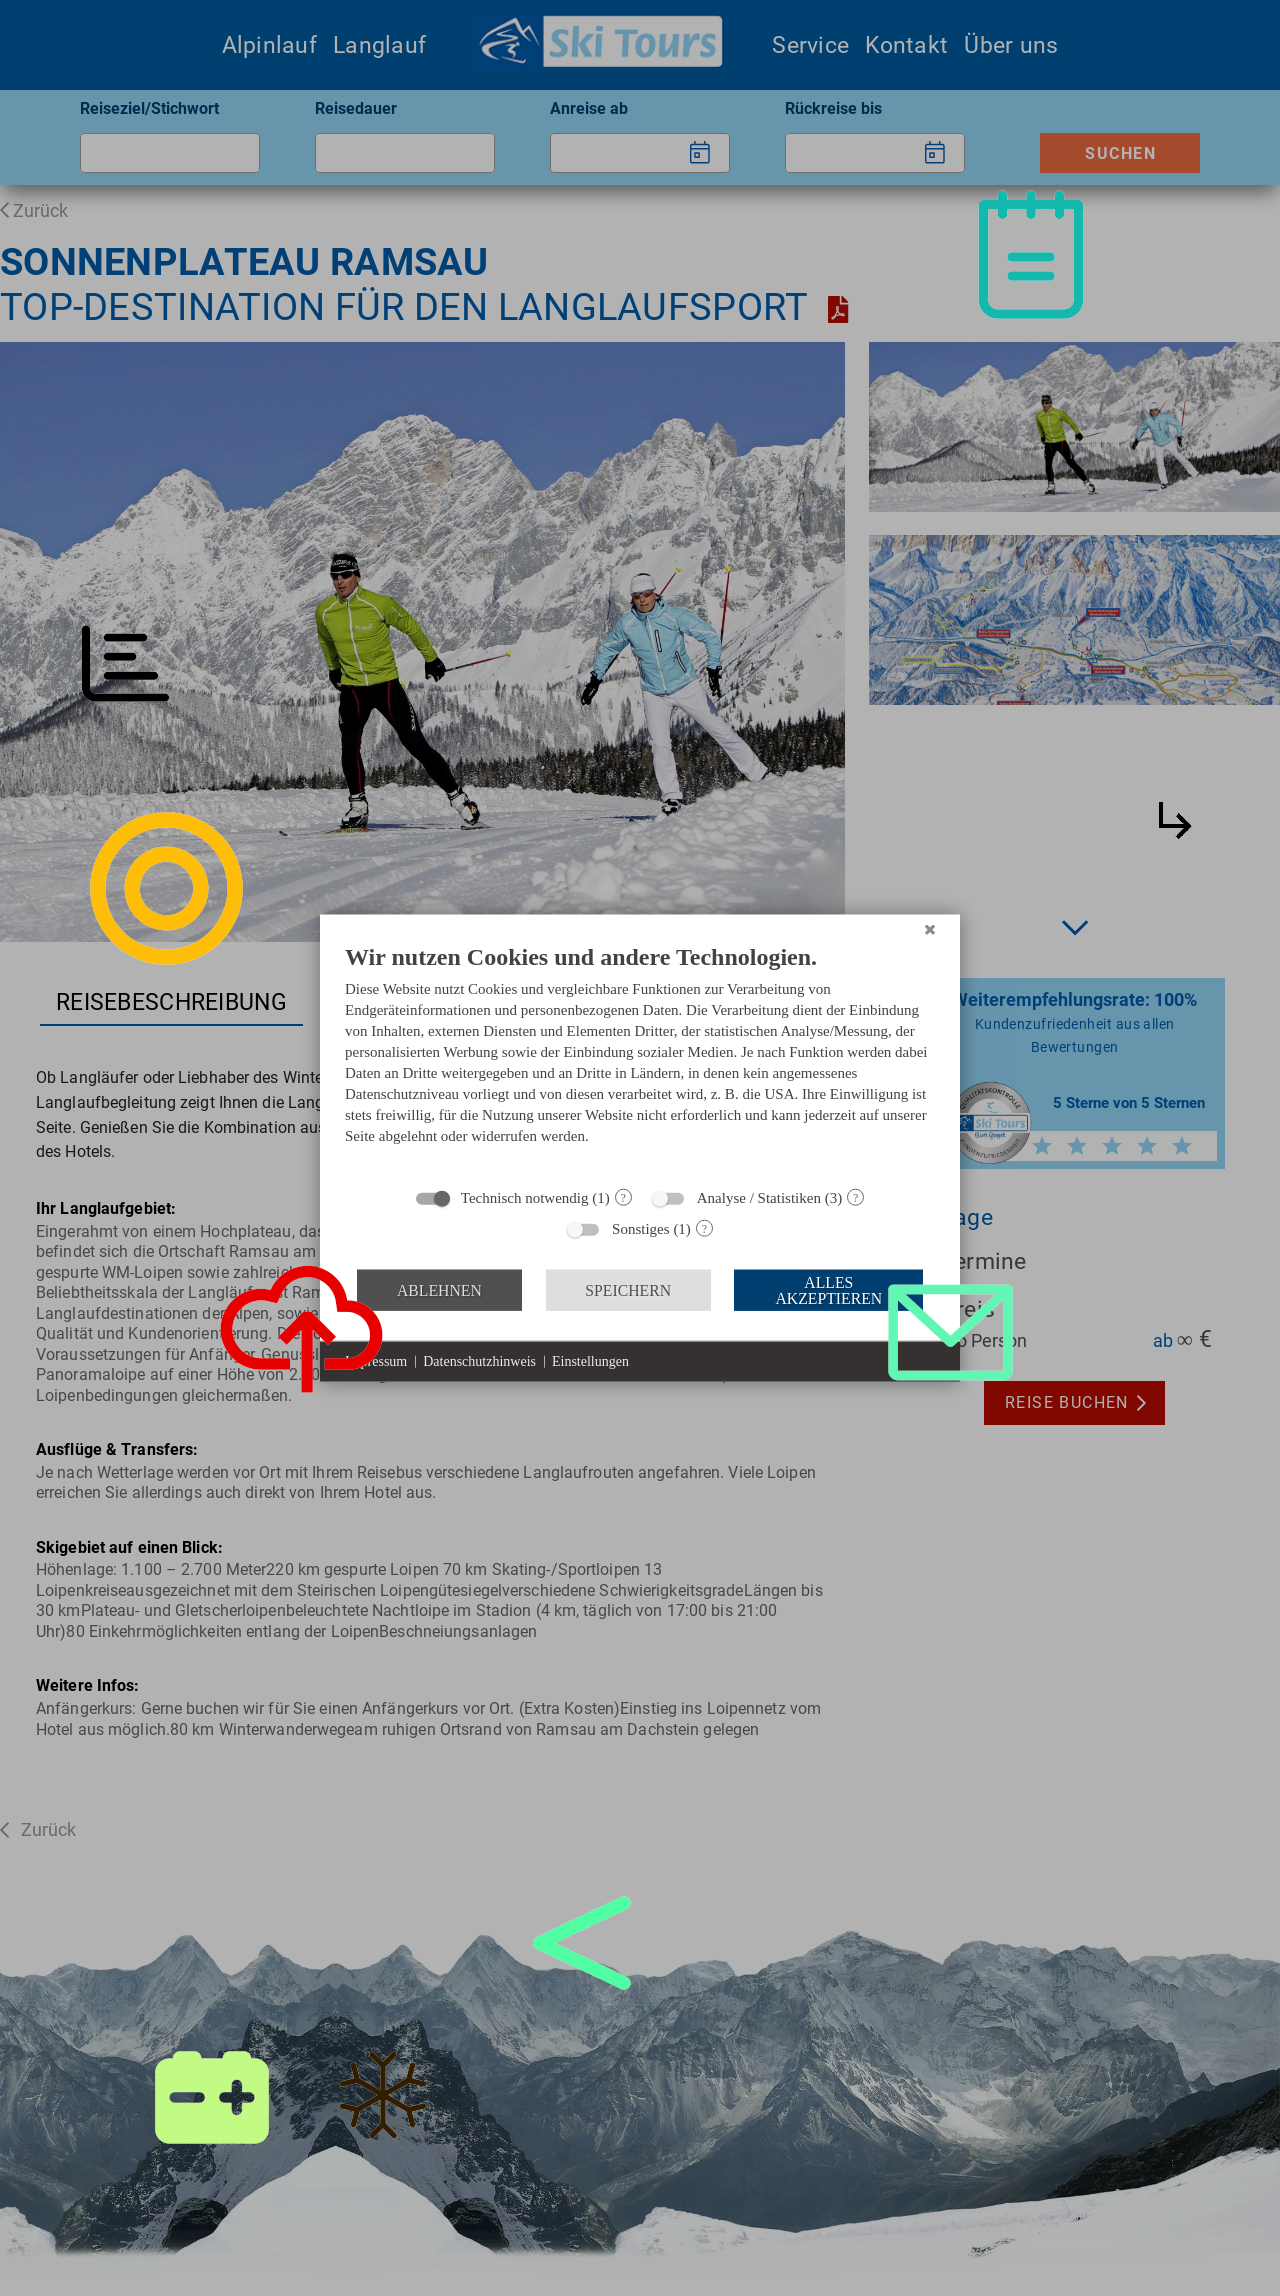  What do you see at coordinates (301, 1323) in the screenshot?
I see `upload file to cloud storage` at bounding box center [301, 1323].